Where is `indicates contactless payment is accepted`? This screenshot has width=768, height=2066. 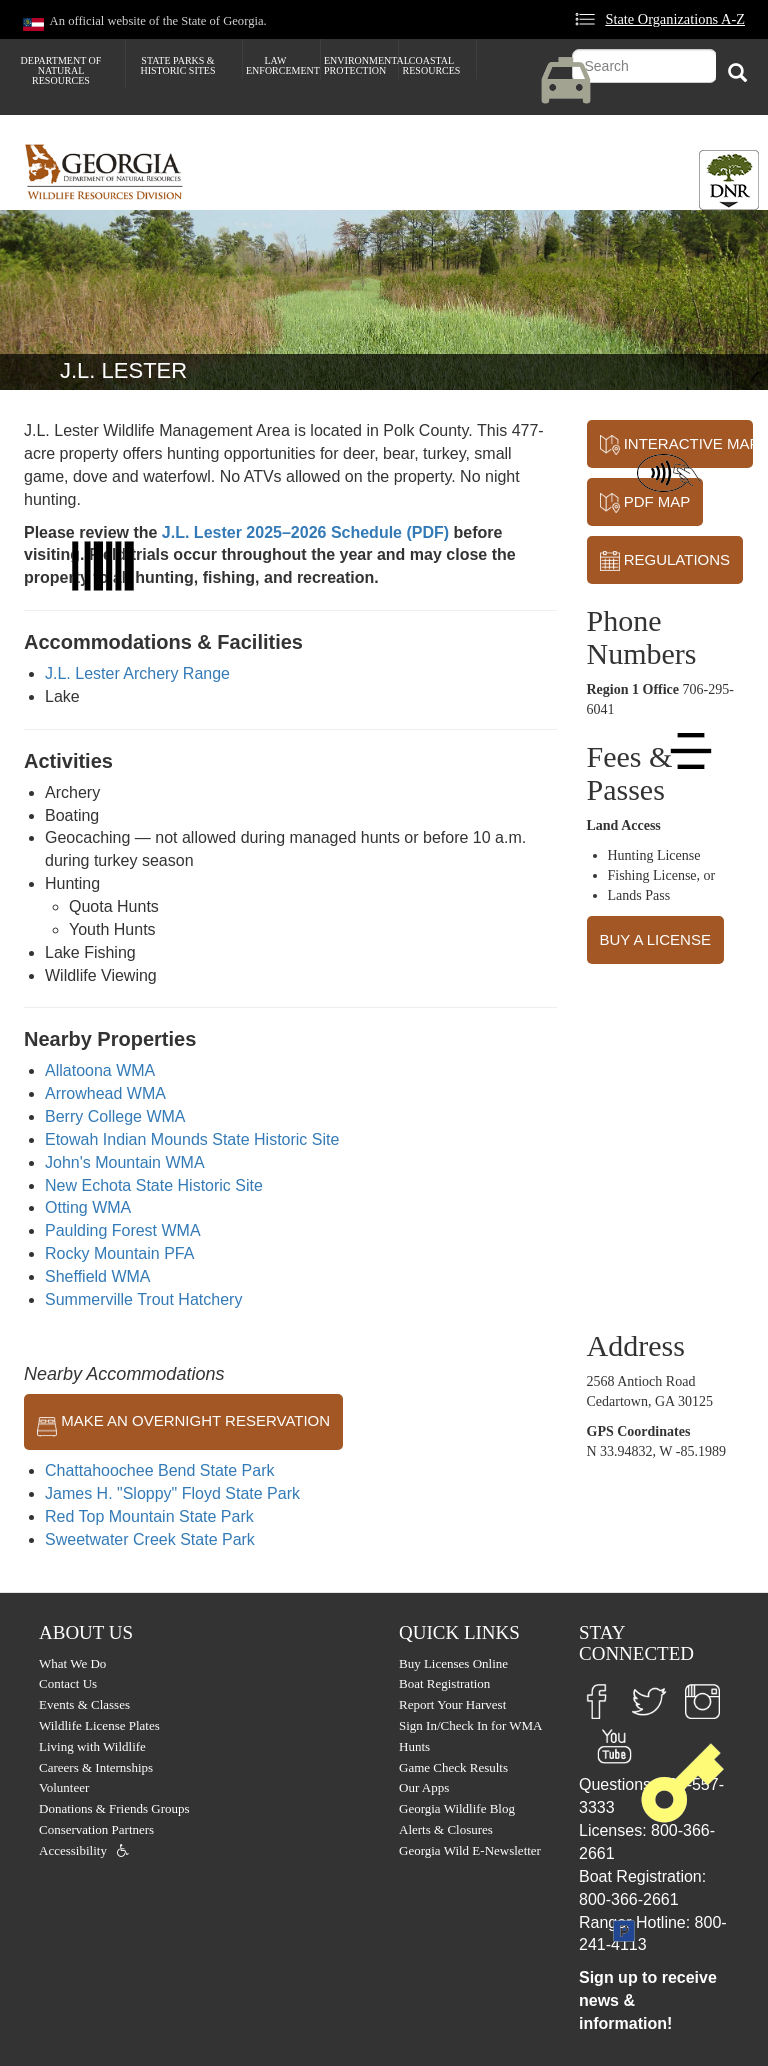
indicates contactless payment is accepted is located at coordinates (669, 473).